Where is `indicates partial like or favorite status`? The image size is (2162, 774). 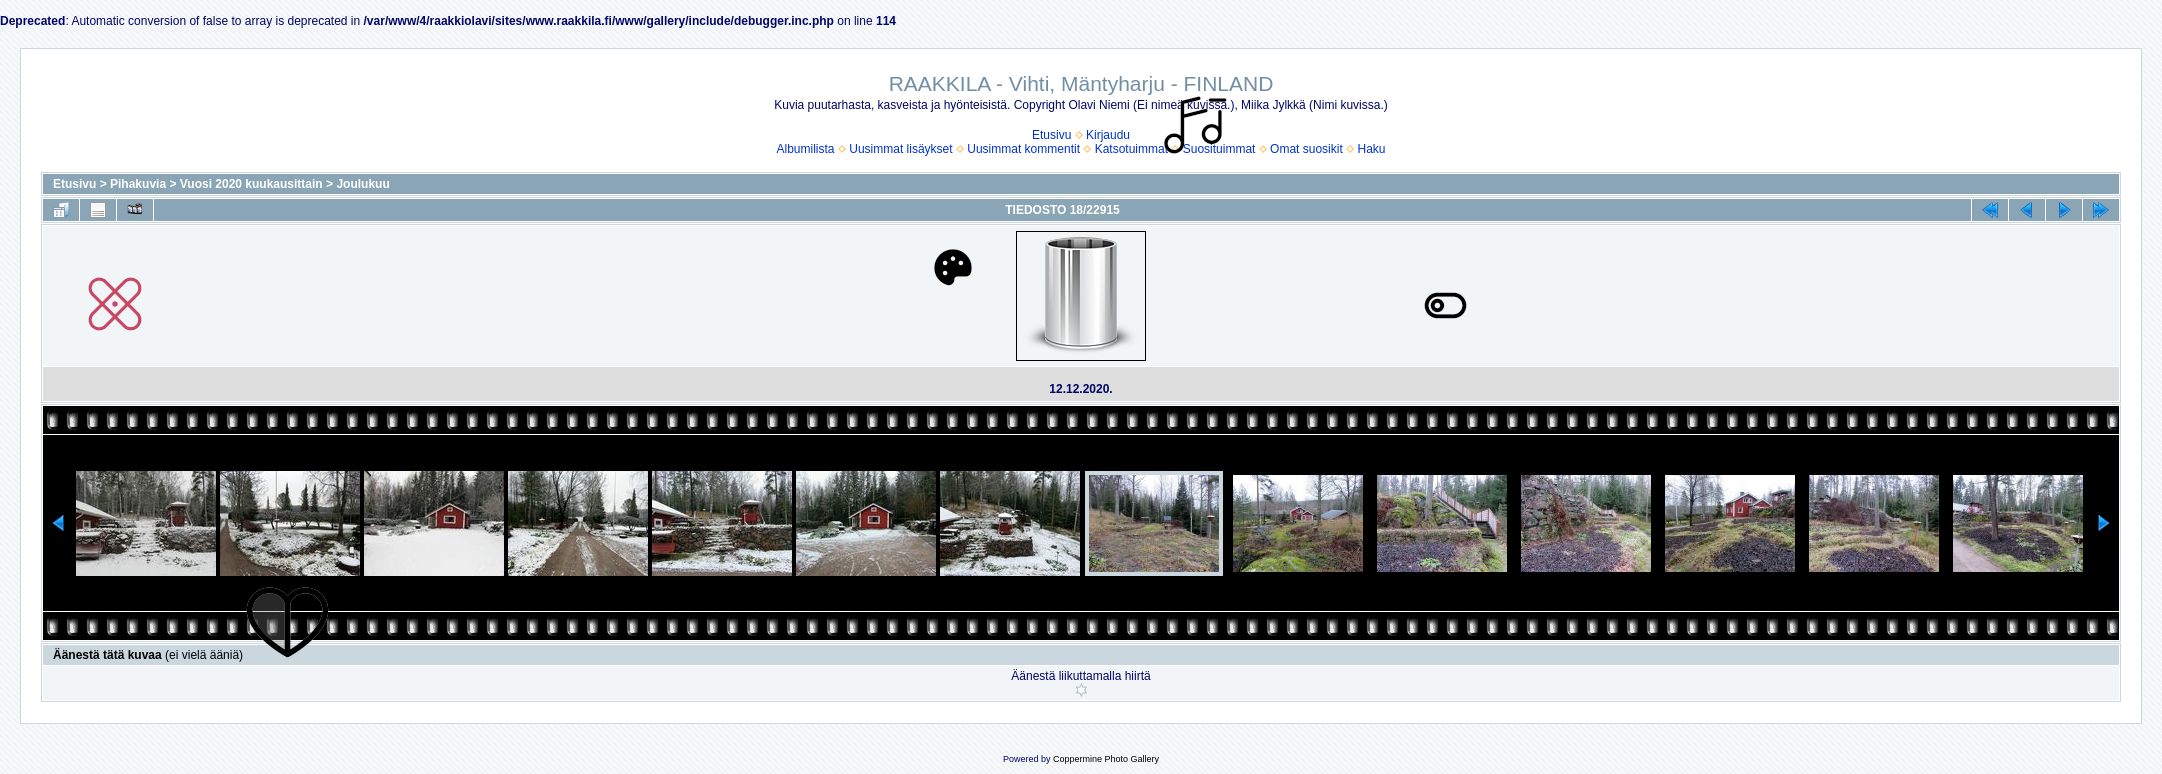
indicates partial like or favorite status is located at coordinates (287, 619).